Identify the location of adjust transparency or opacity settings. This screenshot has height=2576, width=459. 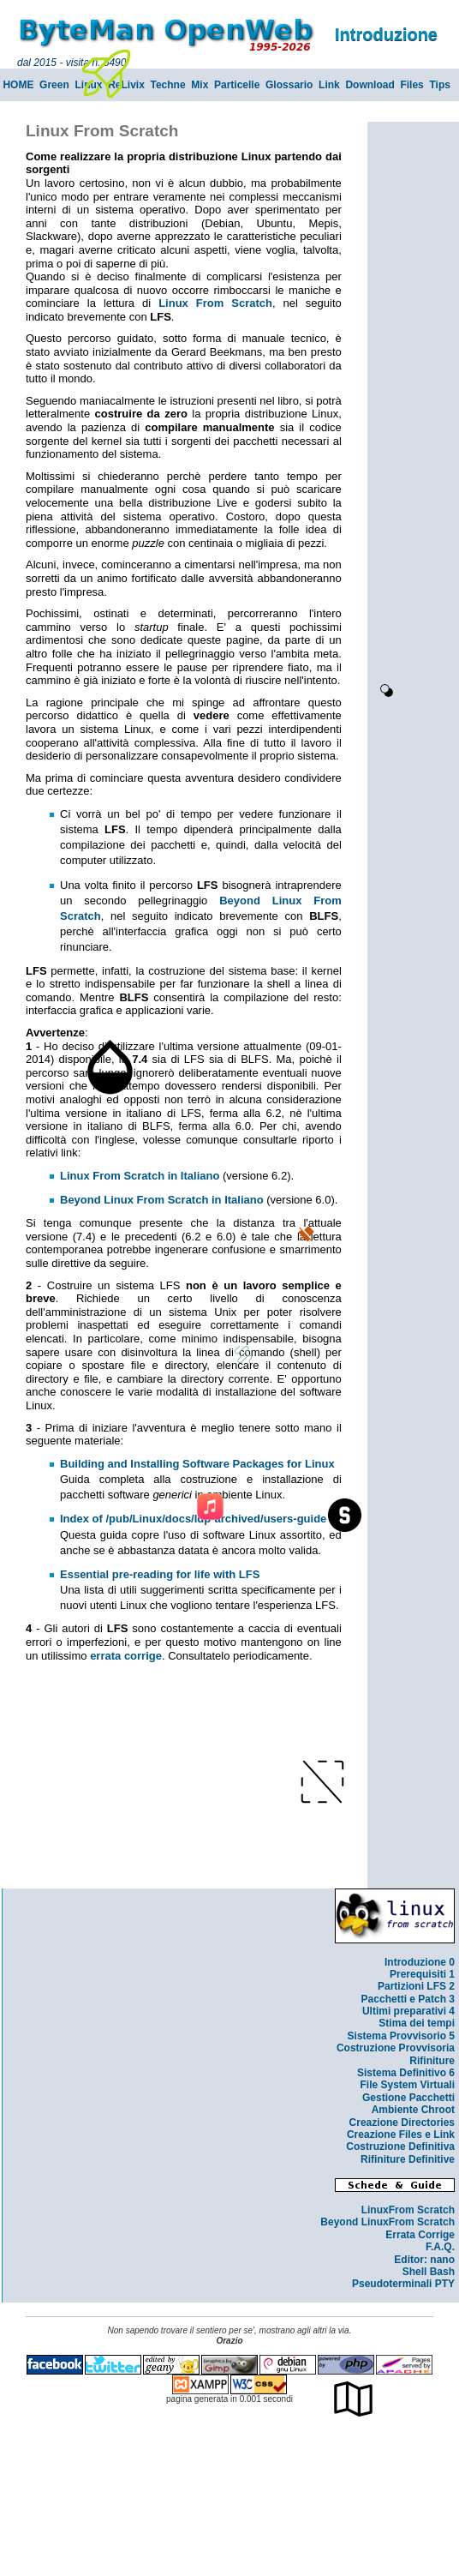
(110, 1066).